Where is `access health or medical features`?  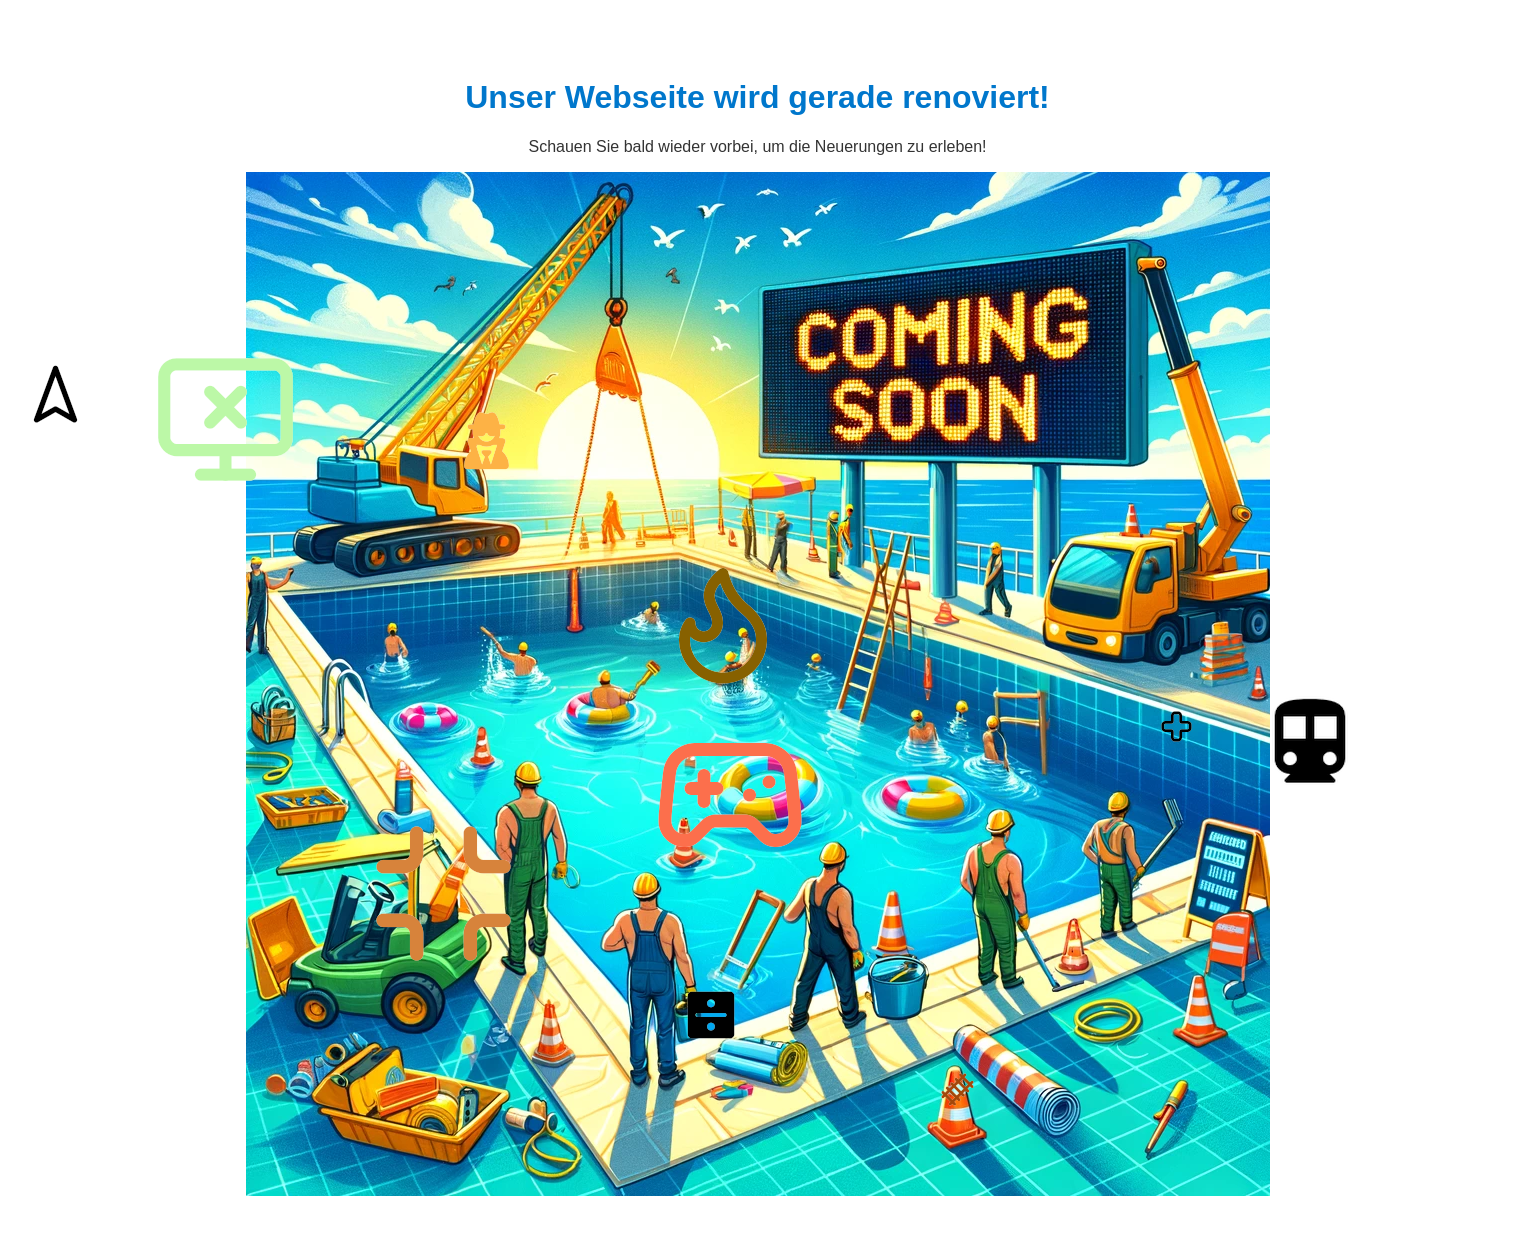 access health or medical features is located at coordinates (1176, 726).